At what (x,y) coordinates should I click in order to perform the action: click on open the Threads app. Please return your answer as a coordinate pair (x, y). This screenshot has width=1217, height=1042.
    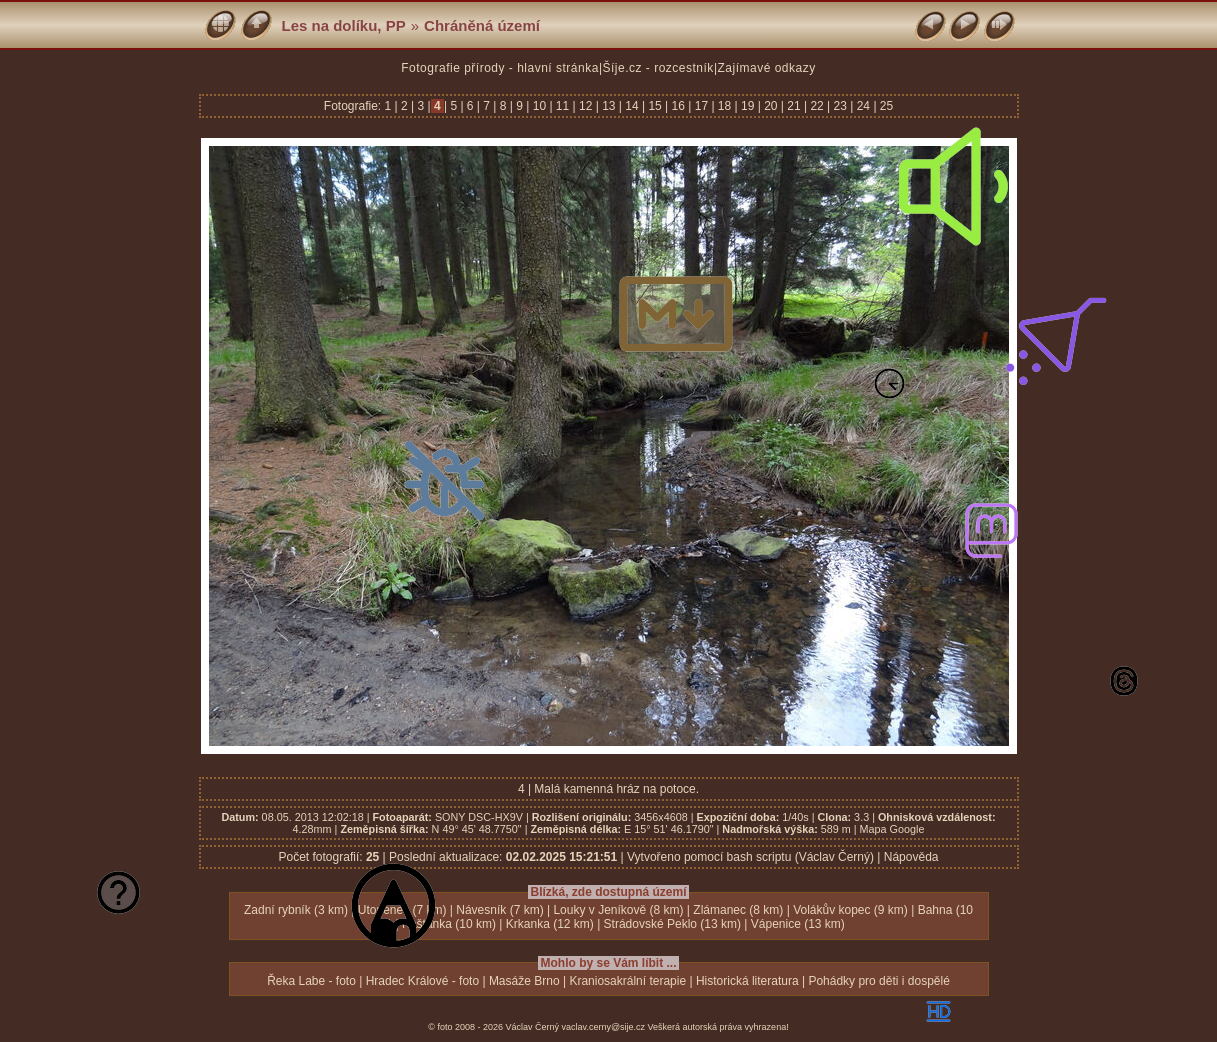
    Looking at the image, I should click on (1124, 681).